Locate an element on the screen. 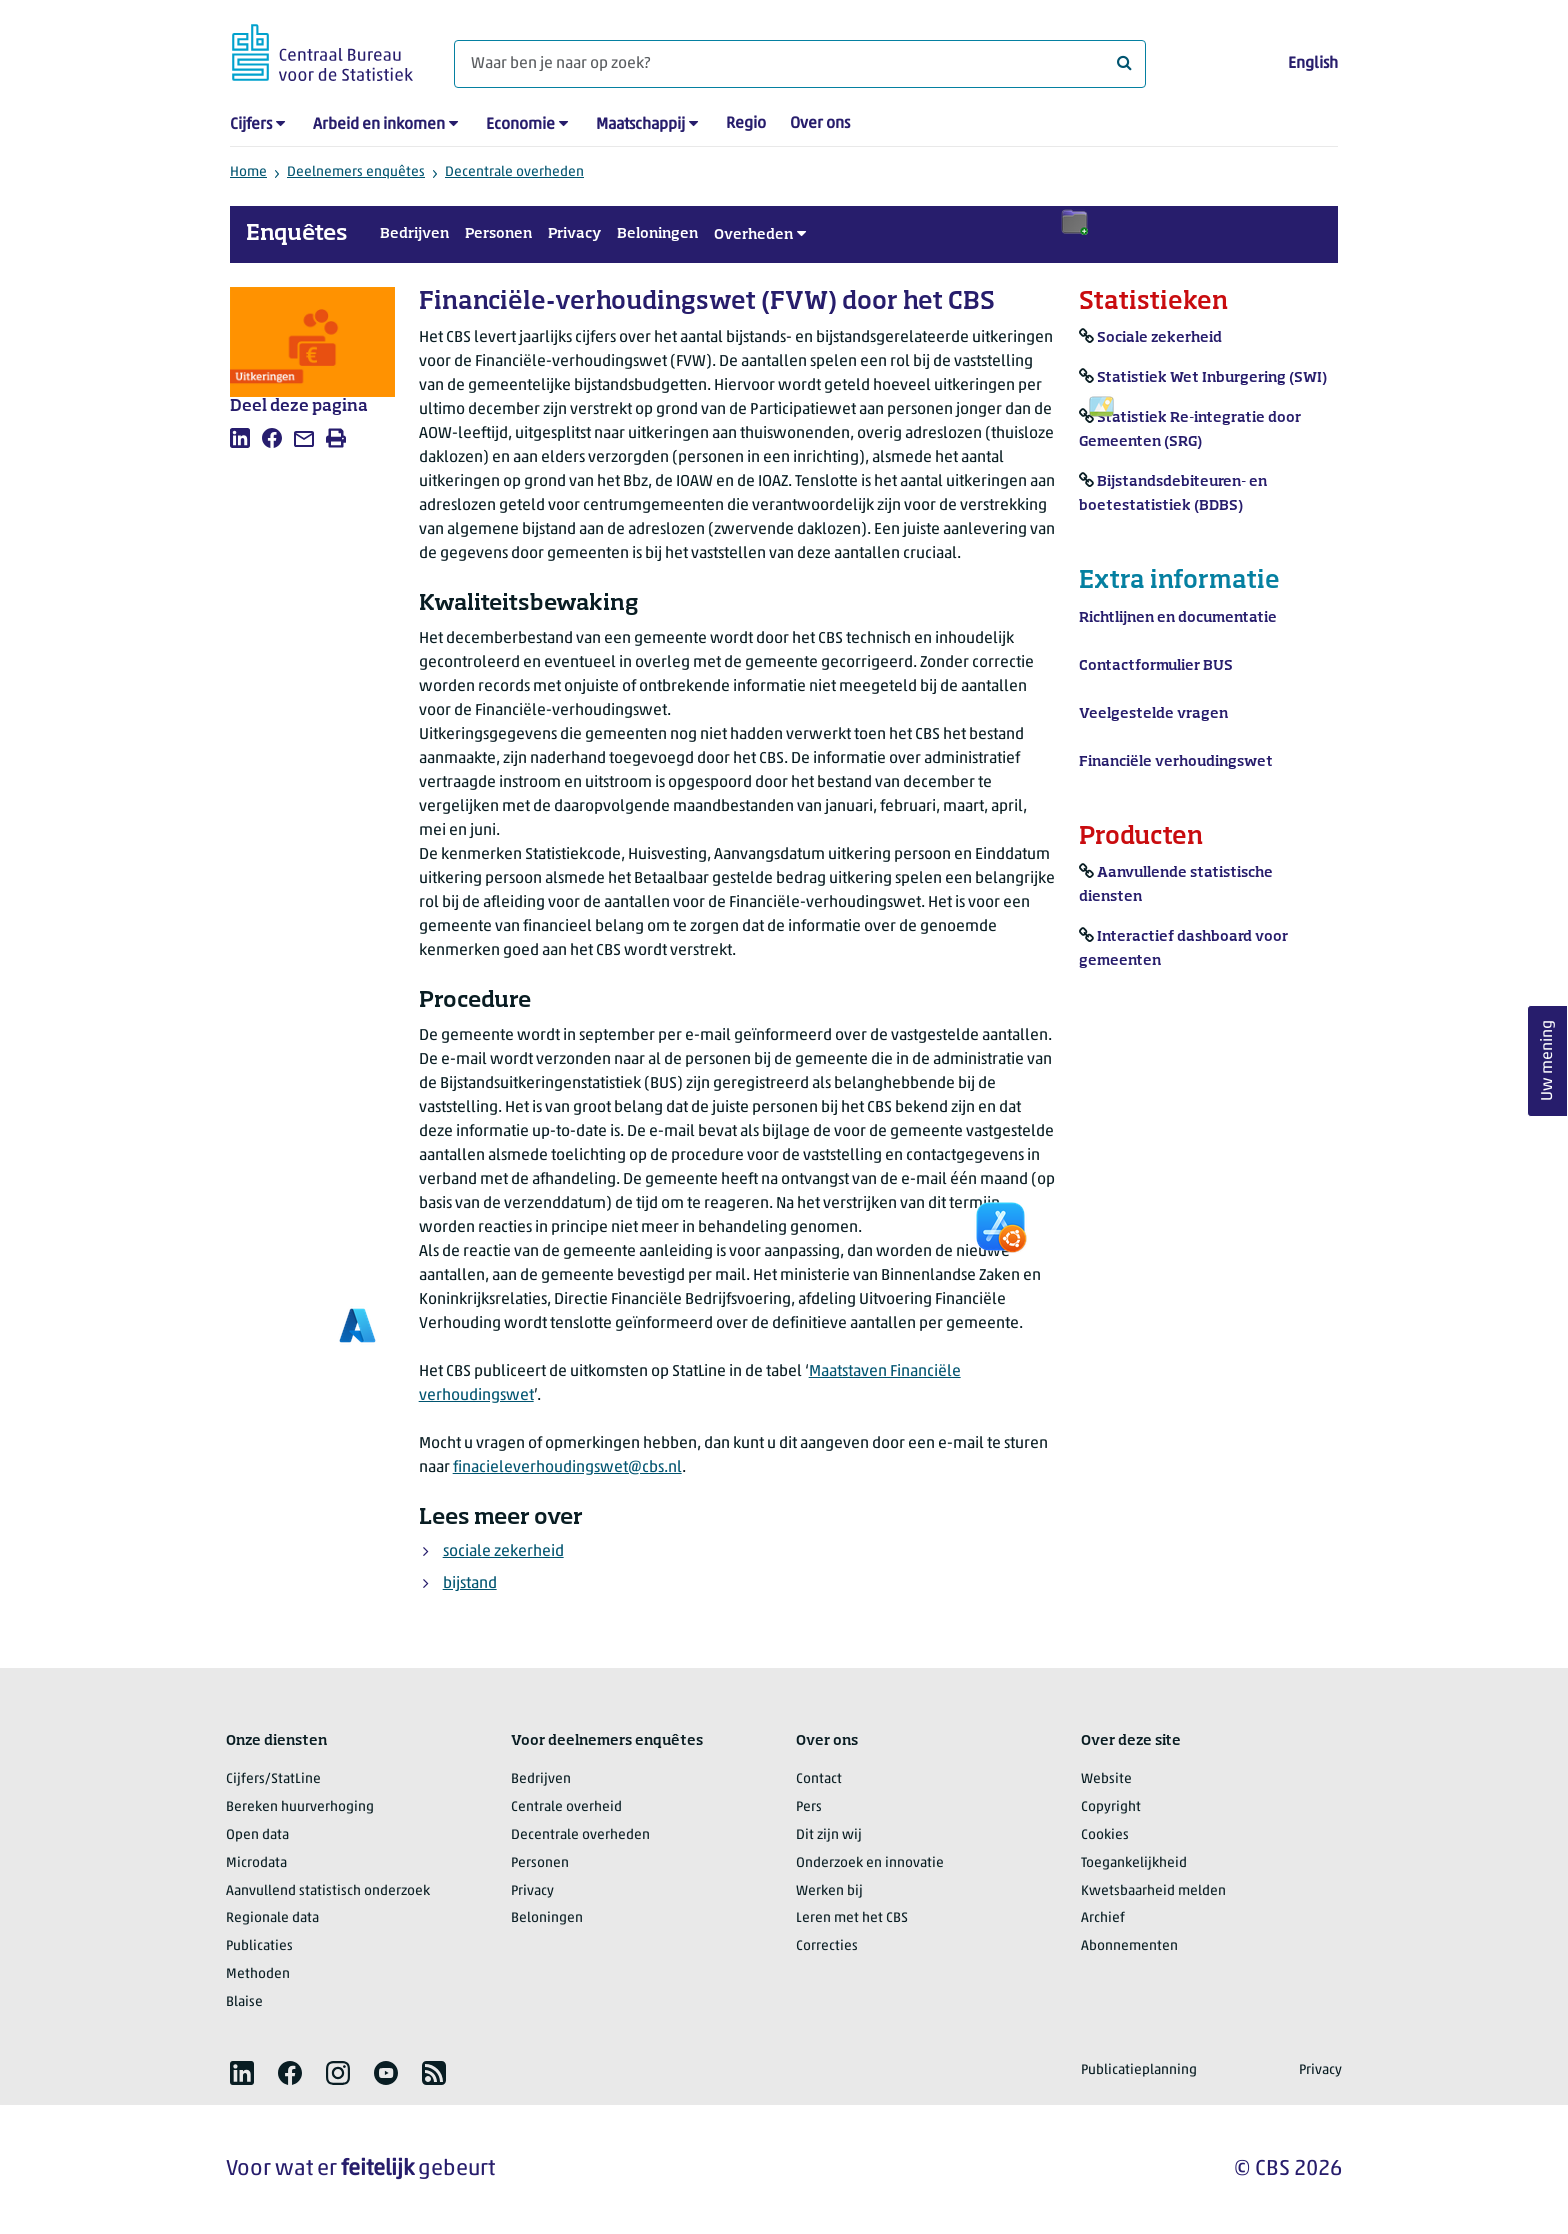 This screenshot has height=2234, width=1568. open ubuntu software center is located at coordinates (1000, 1226).